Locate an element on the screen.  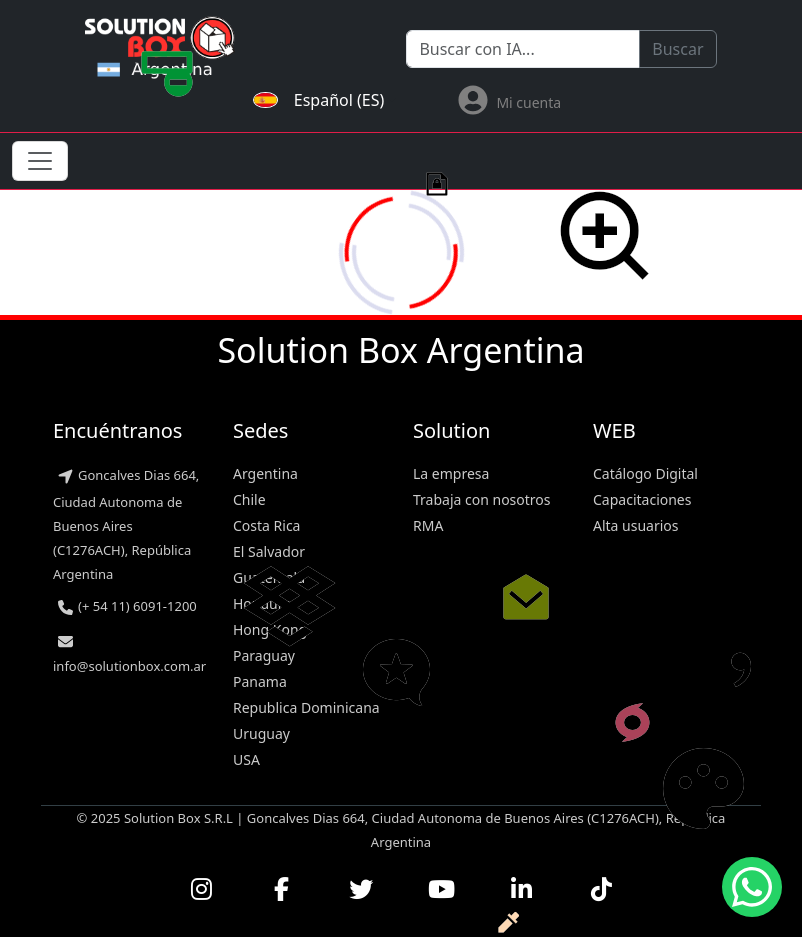
insert a closing quotation mark is located at coordinates (741, 669).